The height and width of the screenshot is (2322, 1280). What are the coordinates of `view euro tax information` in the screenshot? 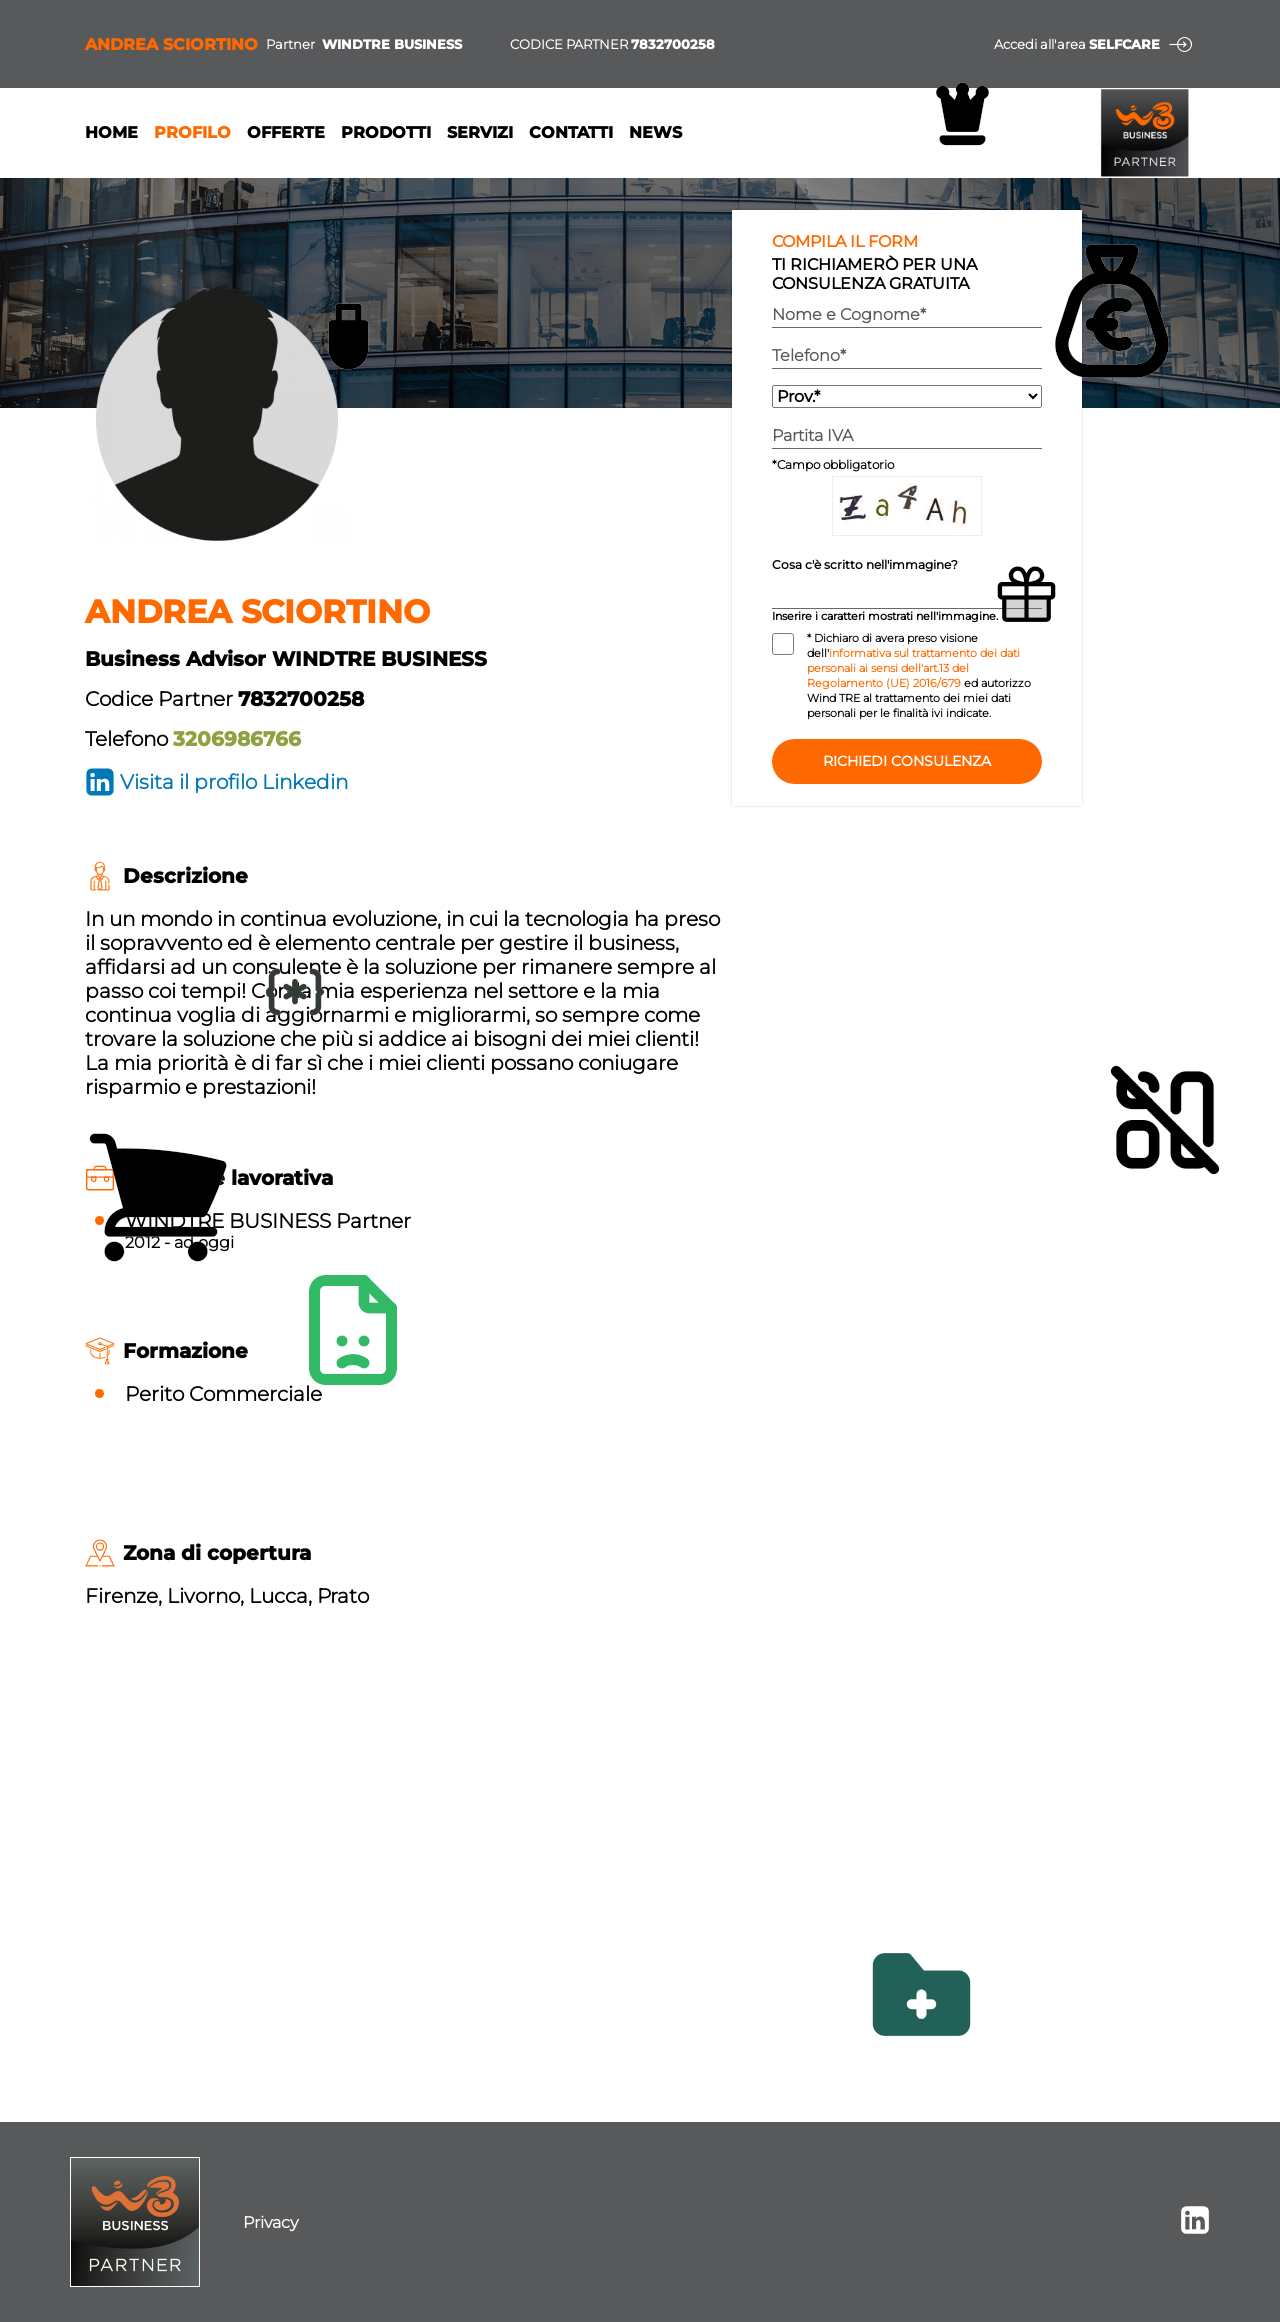 It's located at (1112, 311).